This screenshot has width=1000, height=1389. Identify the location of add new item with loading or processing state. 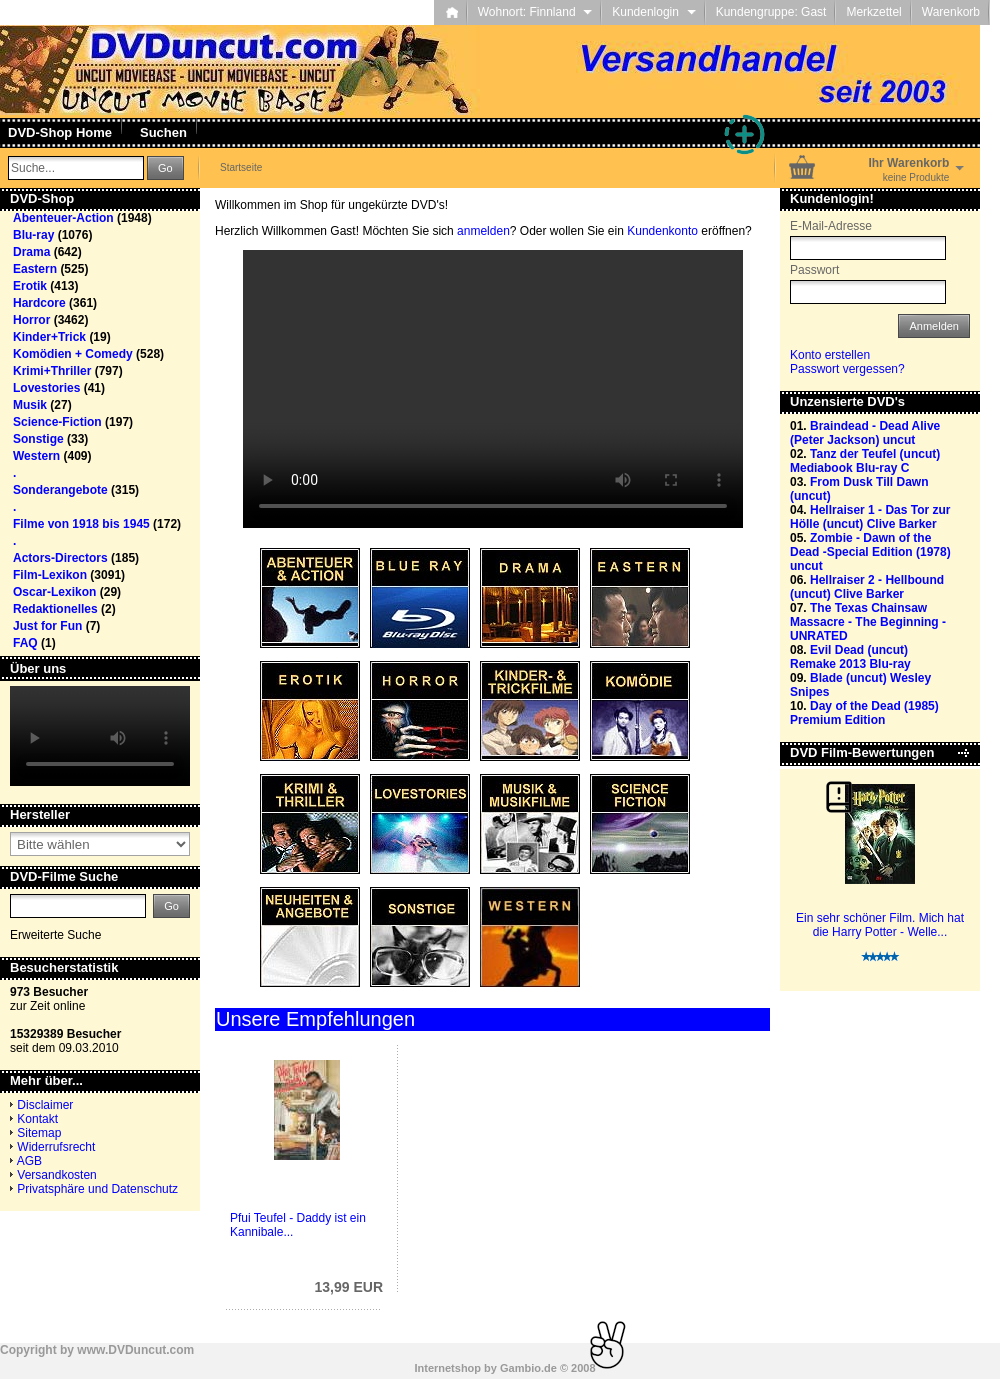
(744, 134).